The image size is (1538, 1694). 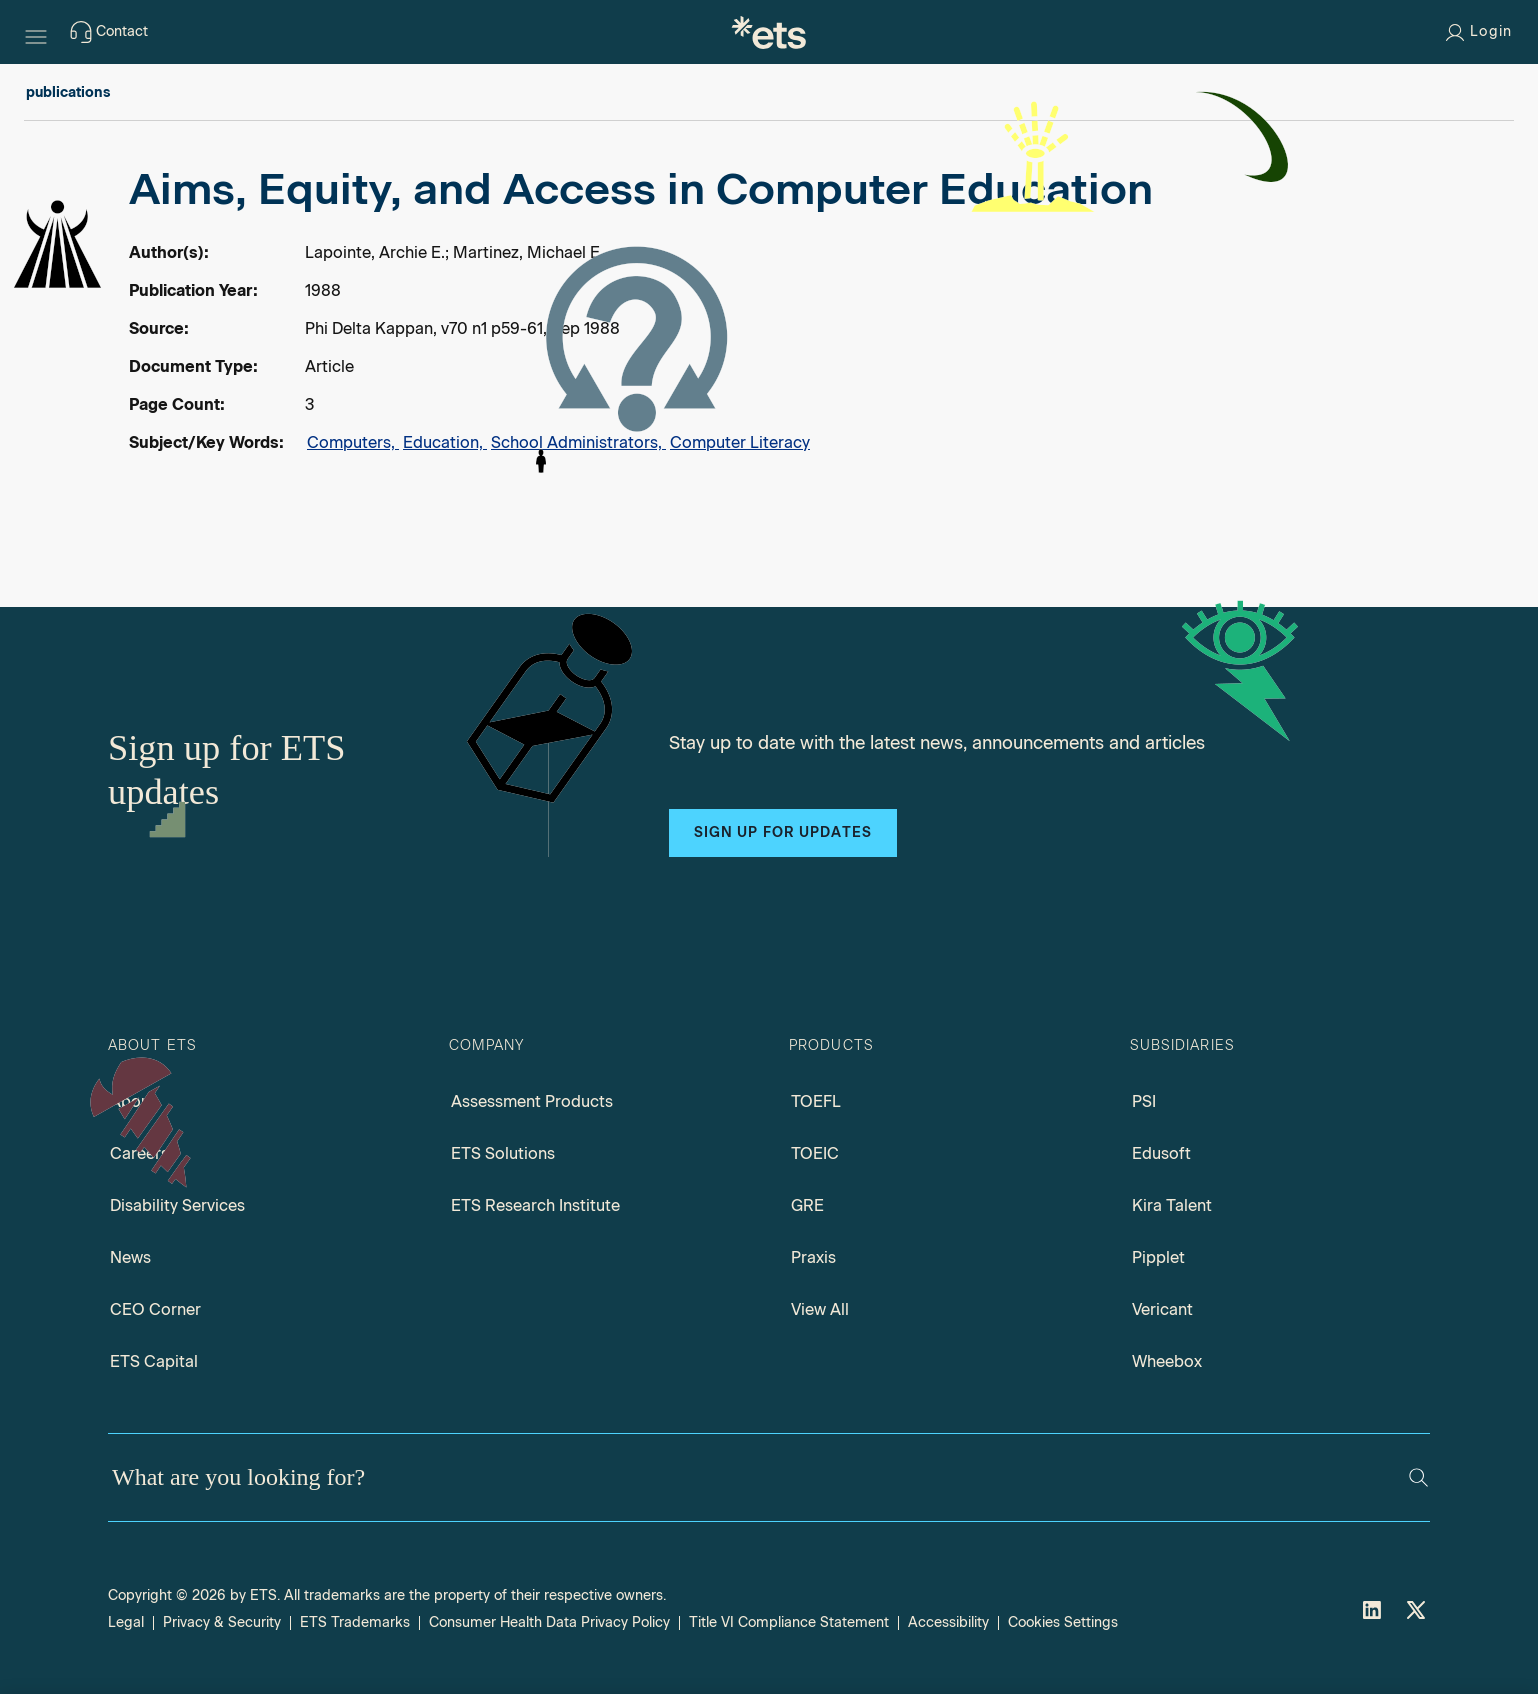 What do you see at coordinates (552, 708) in the screenshot?
I see `potion or consumable item in inventory` at bounding box center [552, 708].